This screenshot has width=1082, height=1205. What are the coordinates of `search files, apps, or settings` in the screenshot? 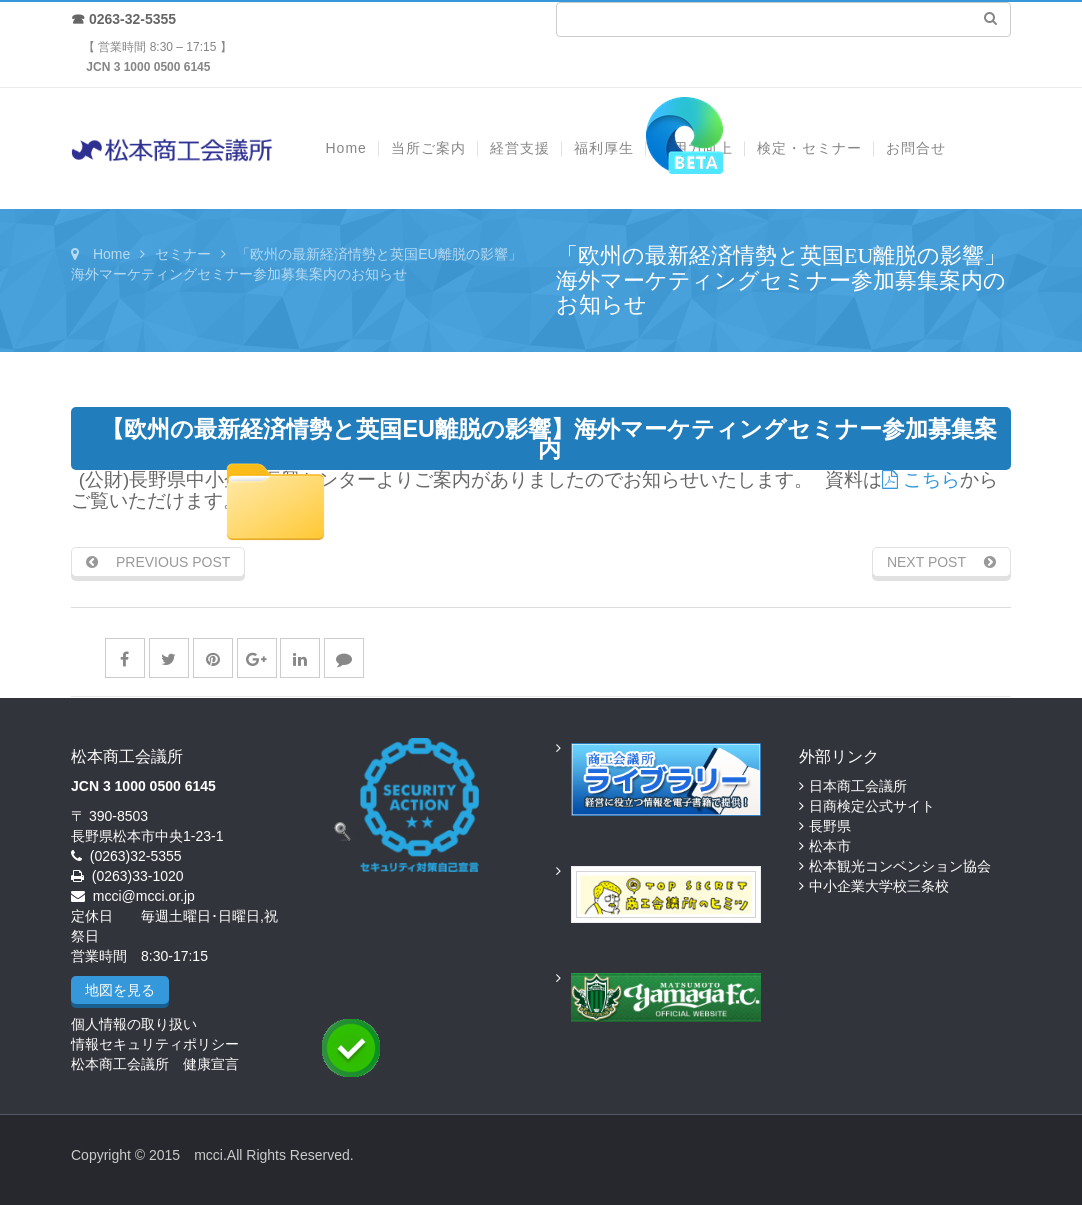 It's located at (342, 831).